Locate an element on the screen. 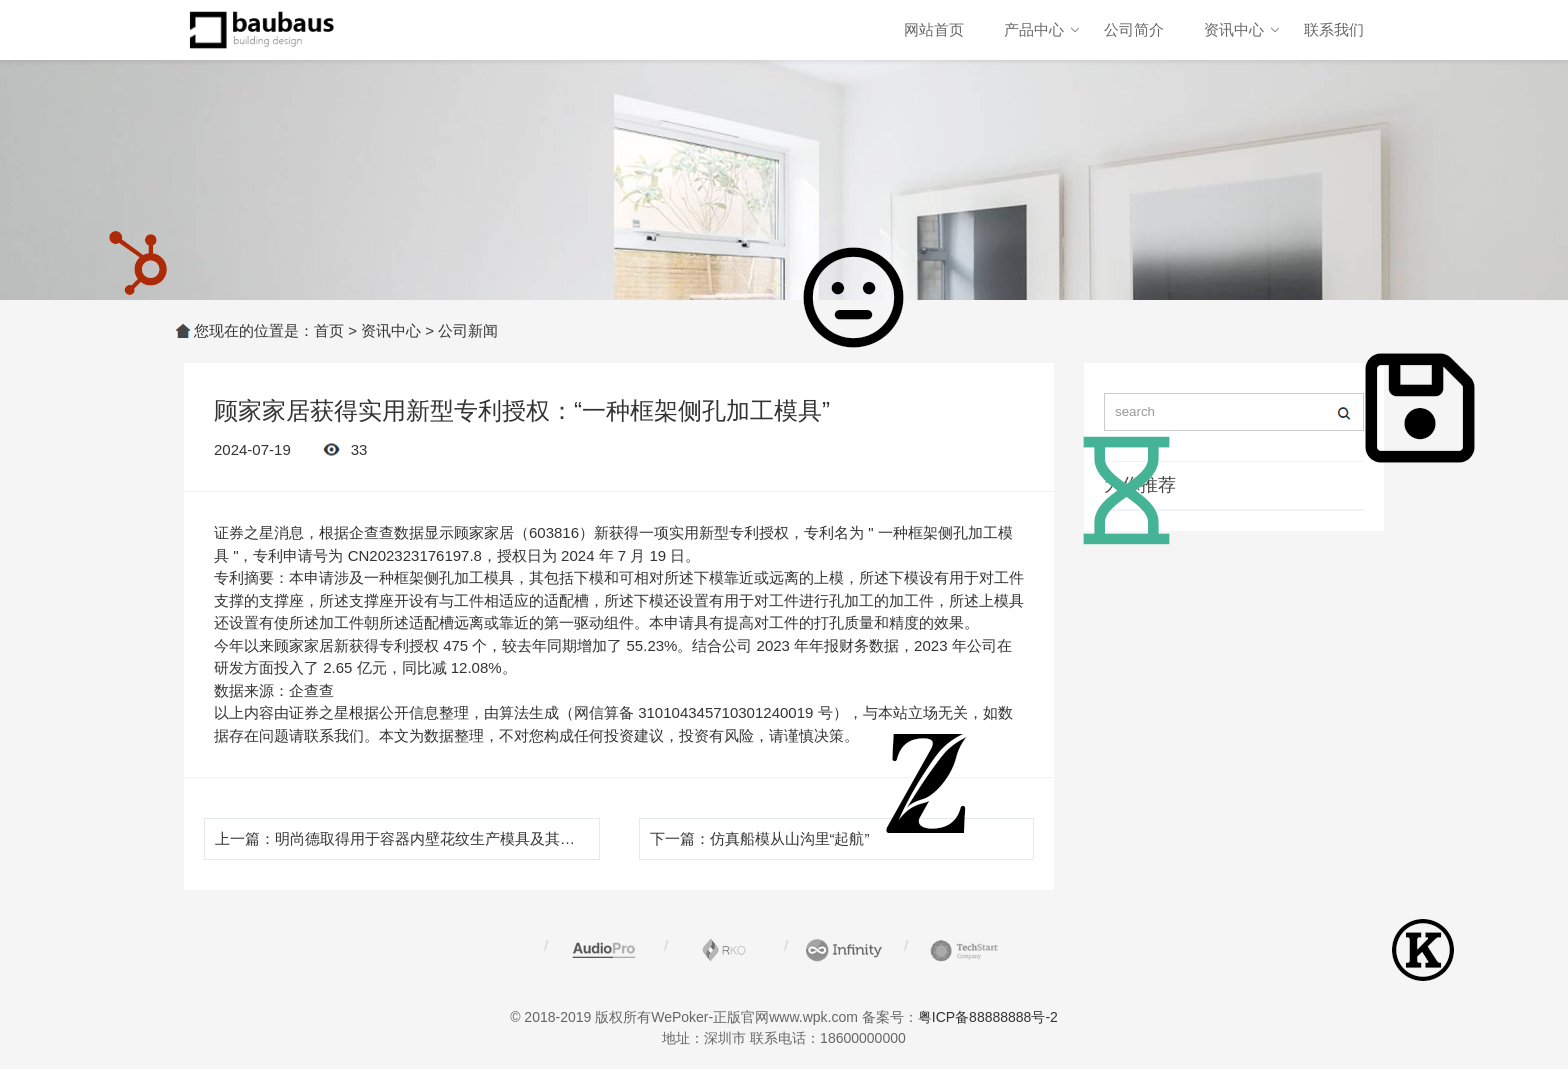  open HubSpot integration is located at coordinates (138, 263).